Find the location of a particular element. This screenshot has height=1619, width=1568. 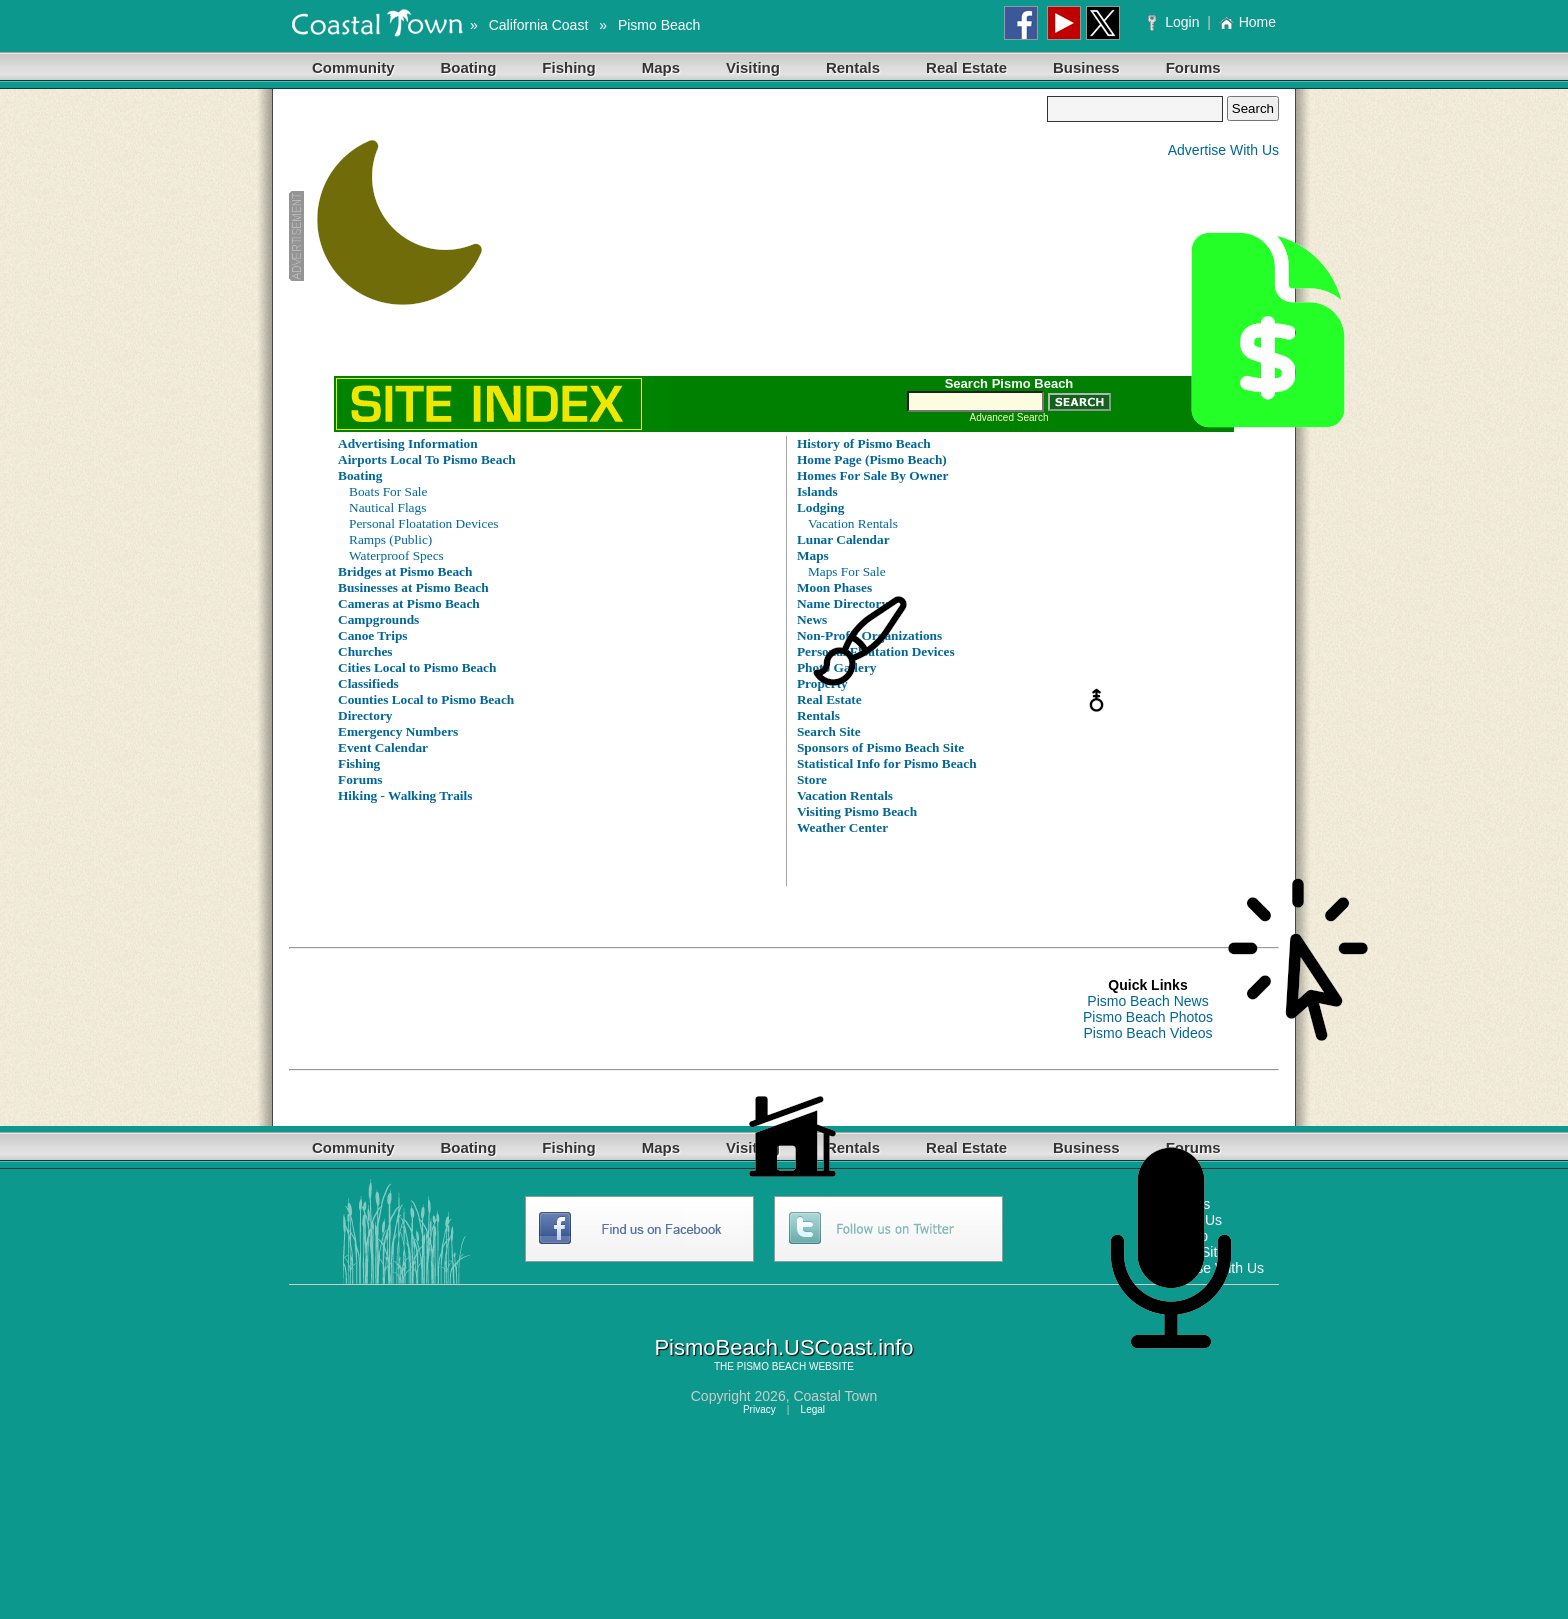

enable dark mode is located at coordinates (396, 225).